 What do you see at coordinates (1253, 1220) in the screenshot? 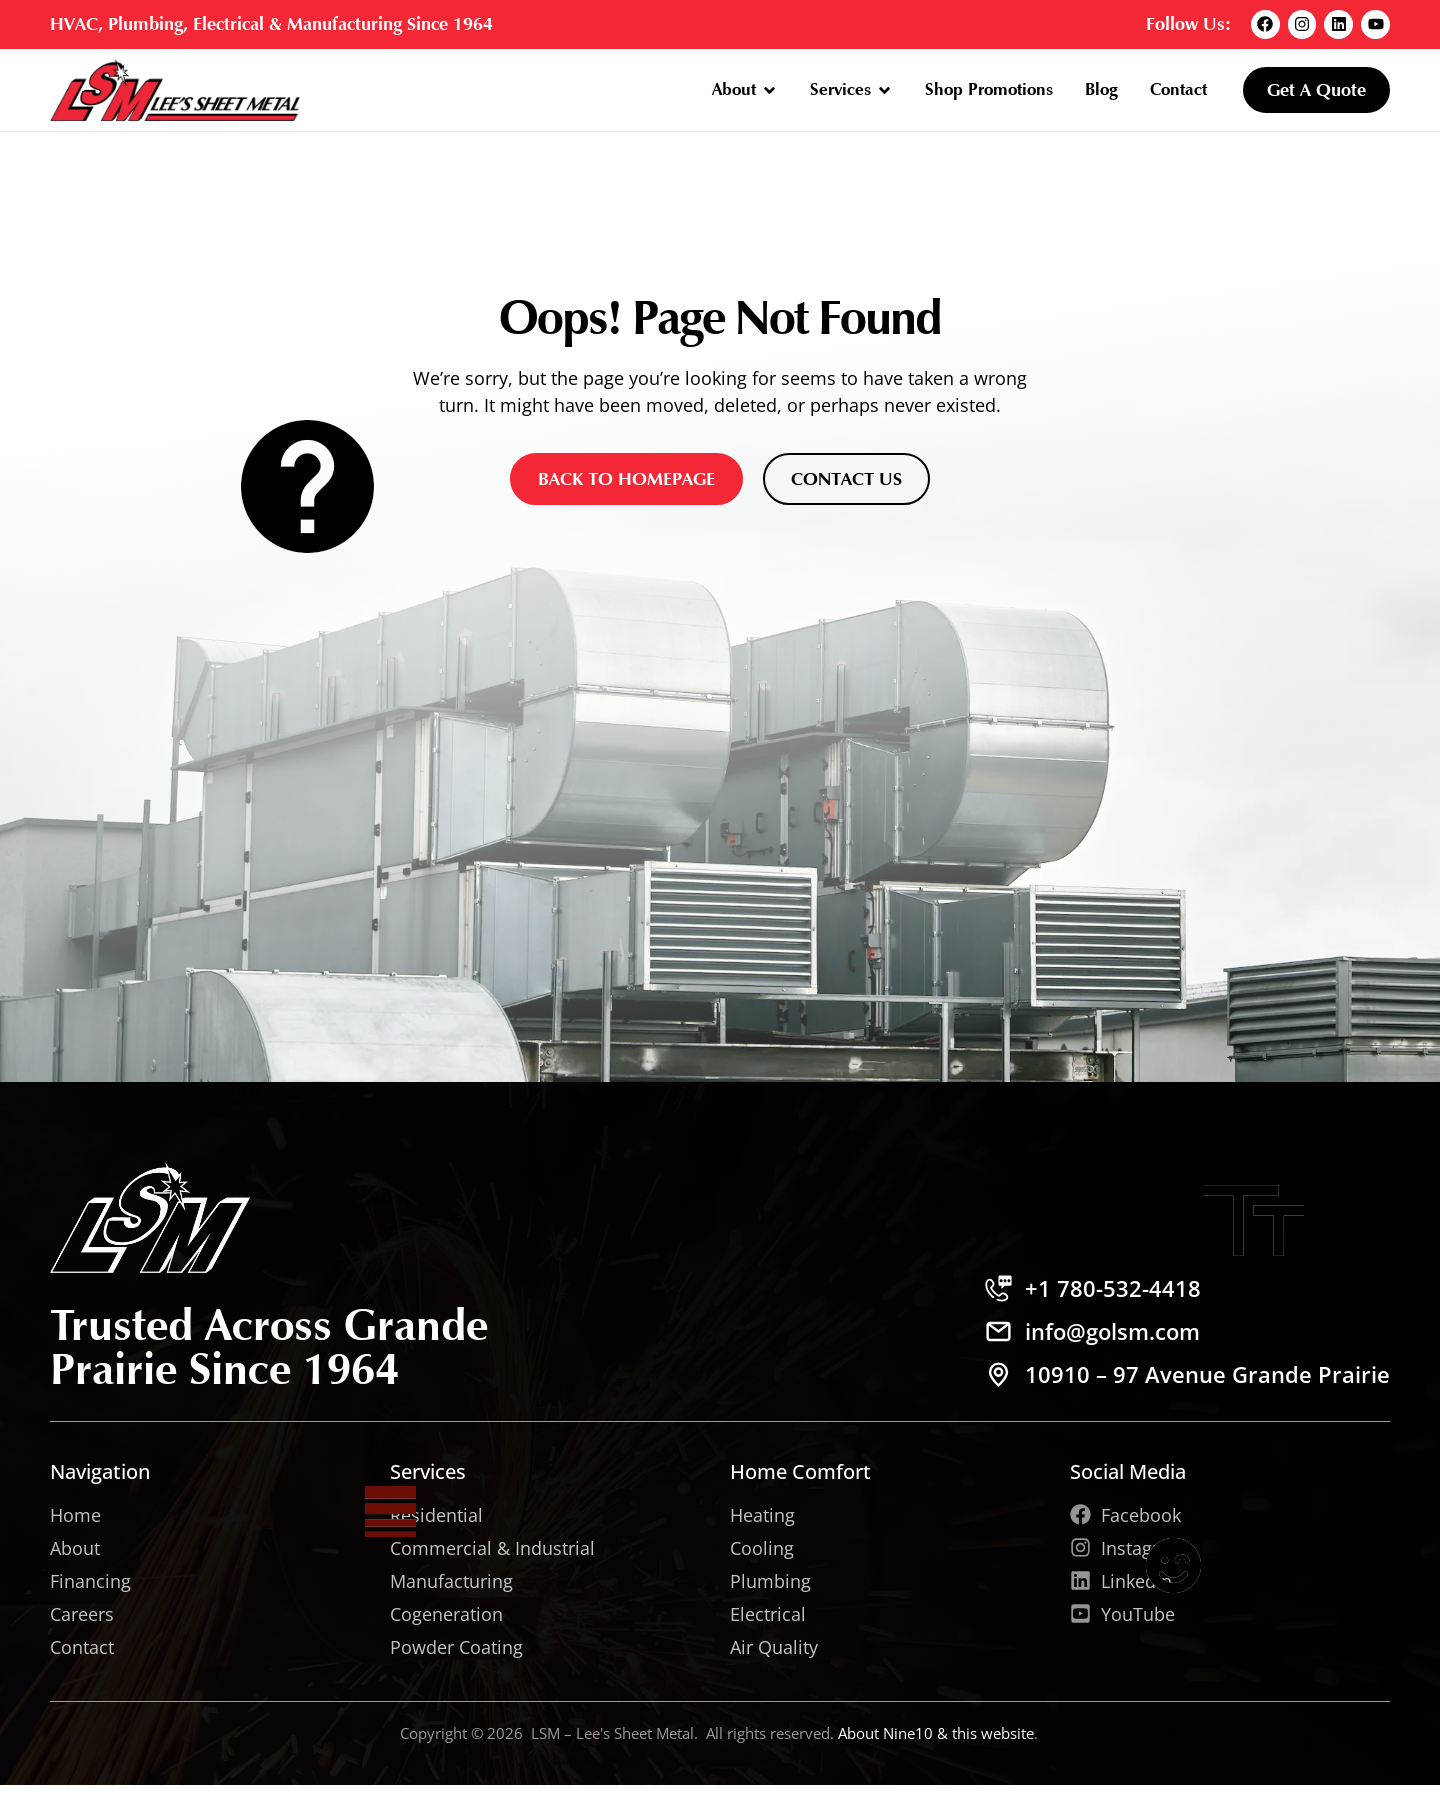
I see `adjust text size settings` at bounding box center [1253, 1220].